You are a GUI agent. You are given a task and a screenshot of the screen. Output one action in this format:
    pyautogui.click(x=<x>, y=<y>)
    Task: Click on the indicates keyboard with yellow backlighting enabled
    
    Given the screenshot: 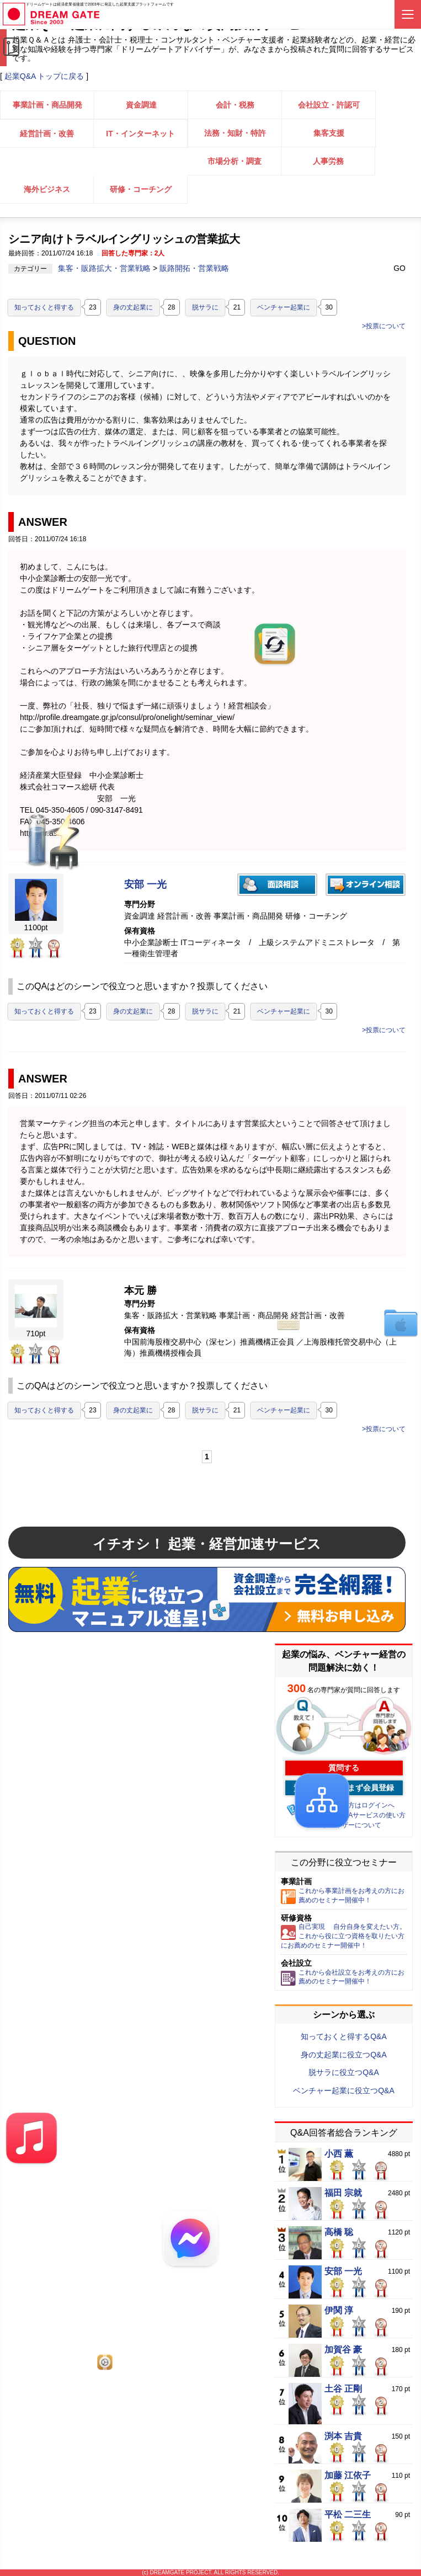 What is the action you would take?
    pyautogui.click(x=288, y=1325)
    